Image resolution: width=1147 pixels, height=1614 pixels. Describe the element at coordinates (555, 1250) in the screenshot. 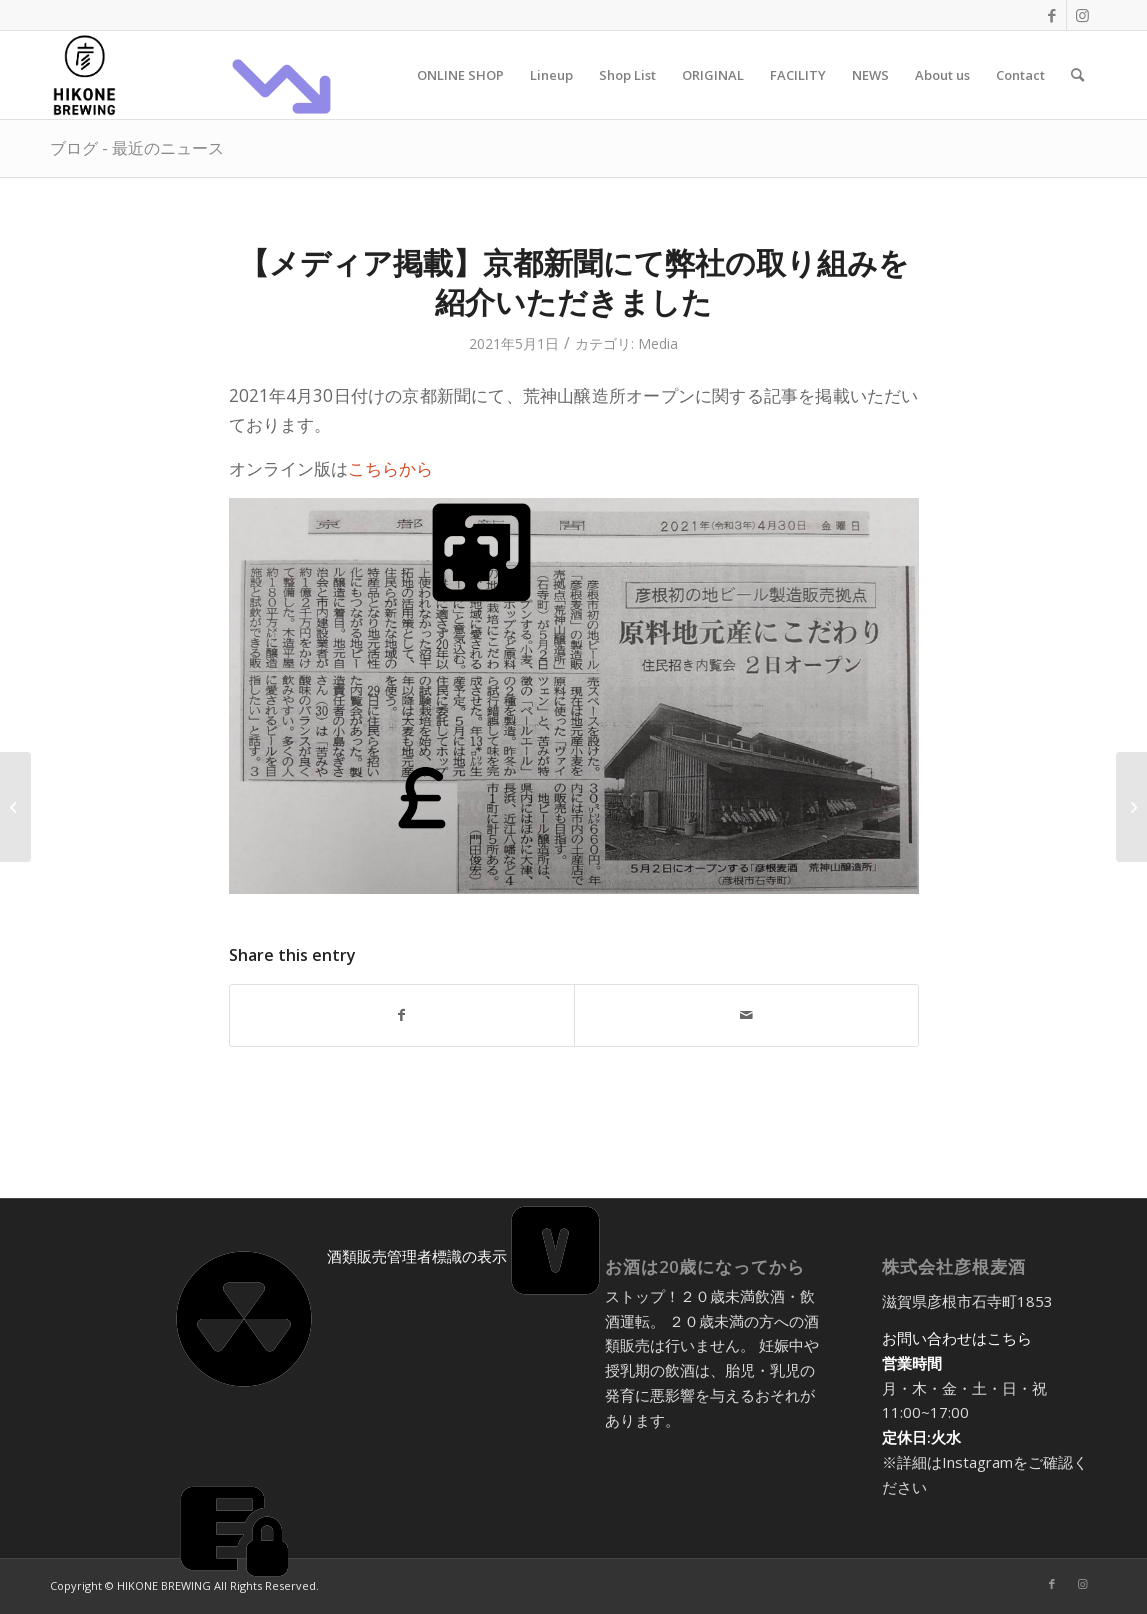

I see `indicates items starting with the letter V` at that location.